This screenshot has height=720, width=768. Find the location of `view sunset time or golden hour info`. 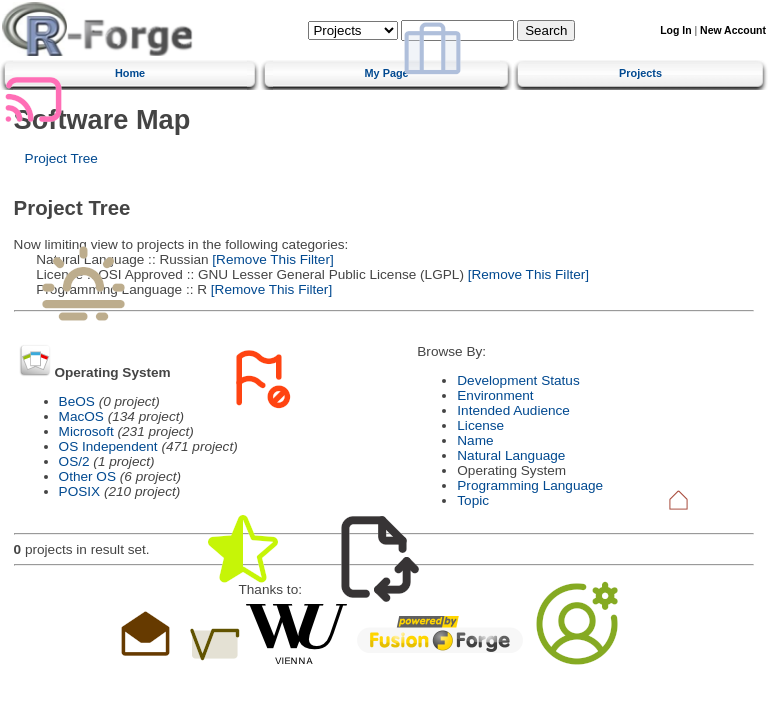

view sunset time or golden hour info is located at coordinates (83, 283).